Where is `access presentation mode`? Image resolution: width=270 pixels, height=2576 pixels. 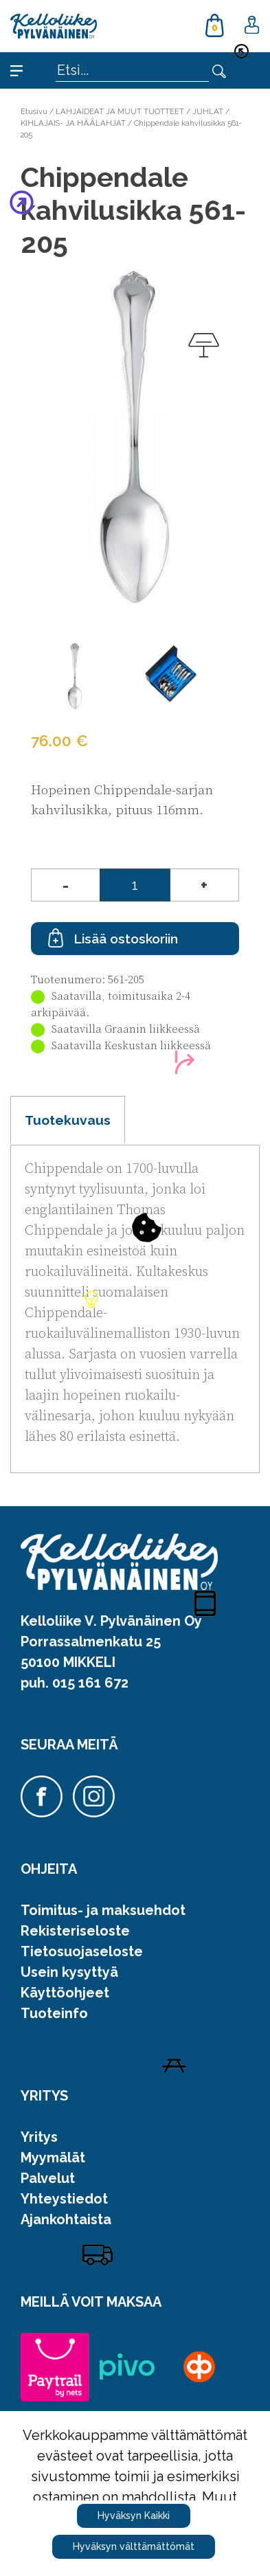
access presentation mode is located at coordinates (203, 345).